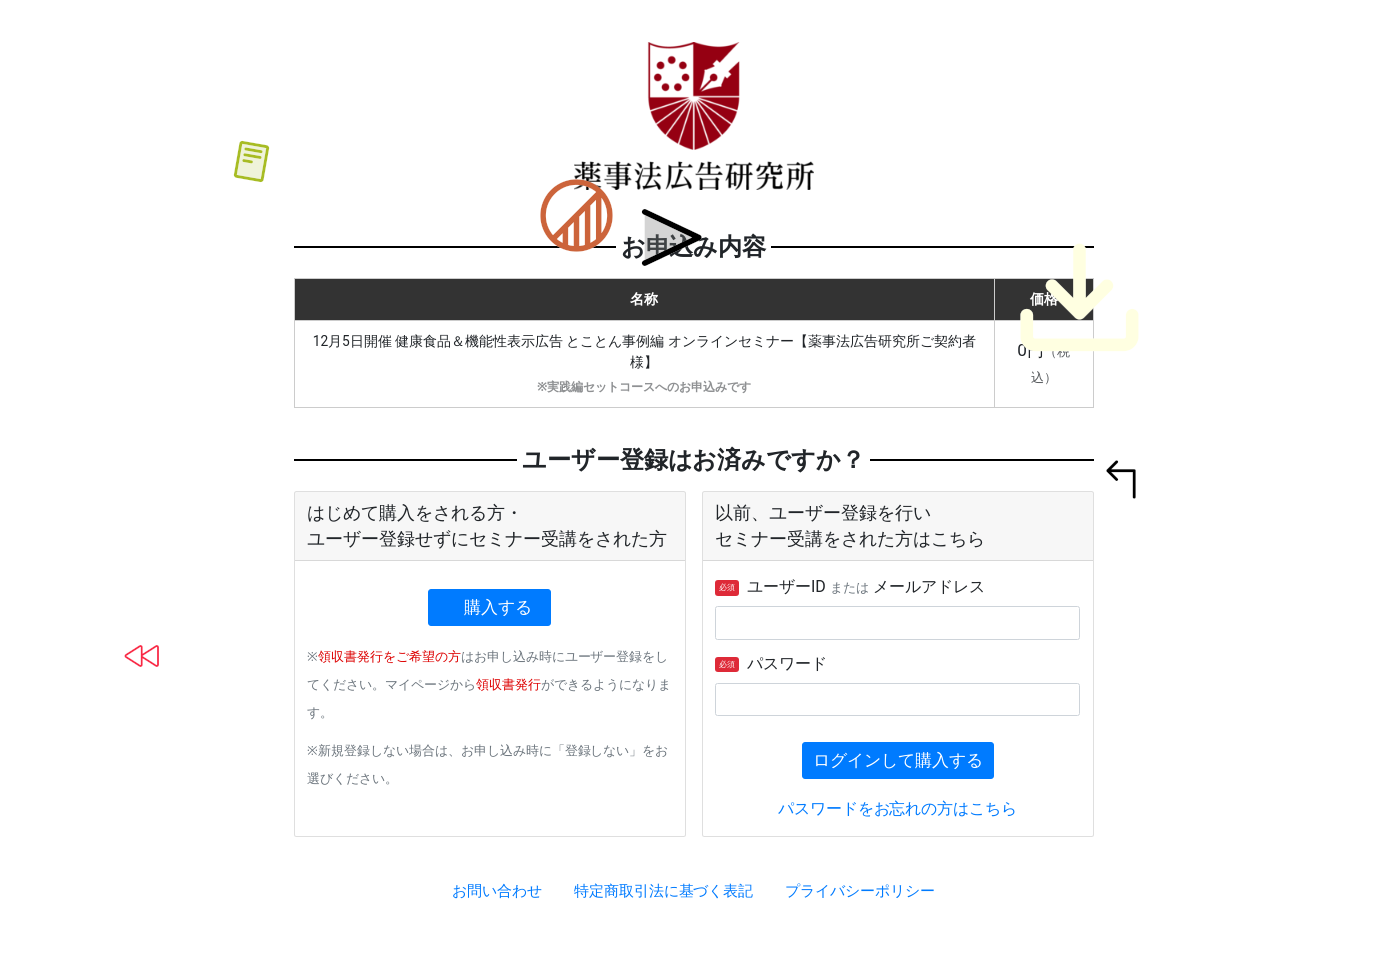 The image size is (1387, 973). Describe the element at coordinates (1079, 300) in the screenshot. I see `download a file or document` at that location.